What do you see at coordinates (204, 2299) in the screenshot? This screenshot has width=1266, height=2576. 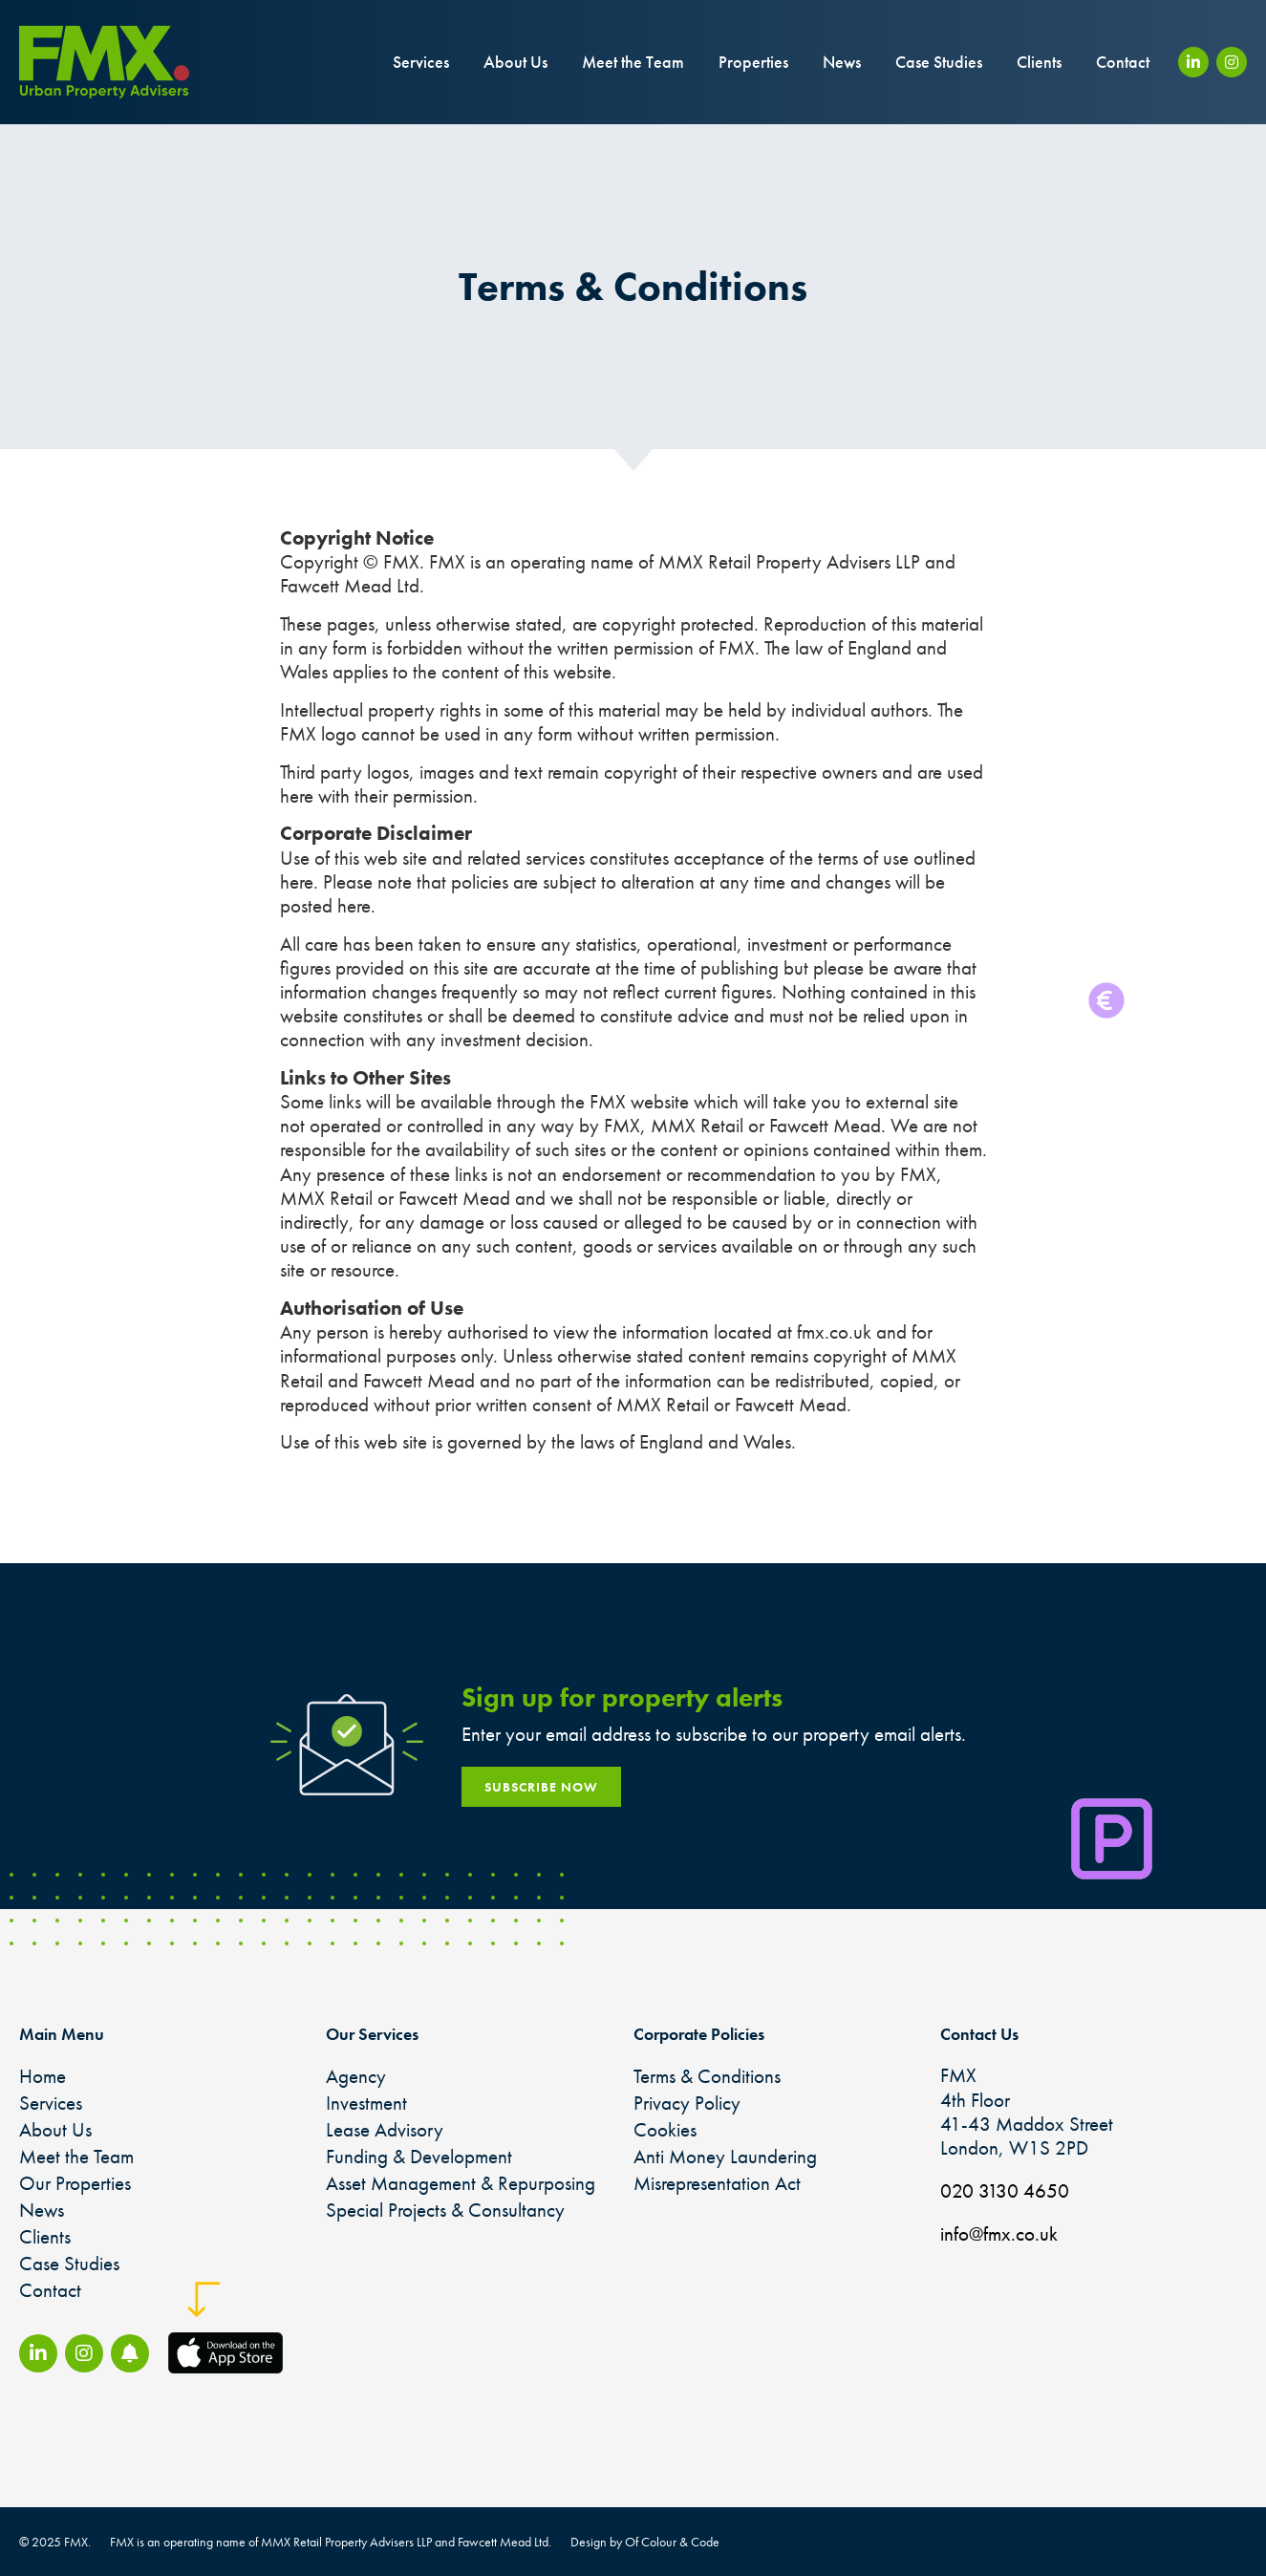 I see `navigate back and down in a menu hierarchy` at bounding box center [204, 2299].